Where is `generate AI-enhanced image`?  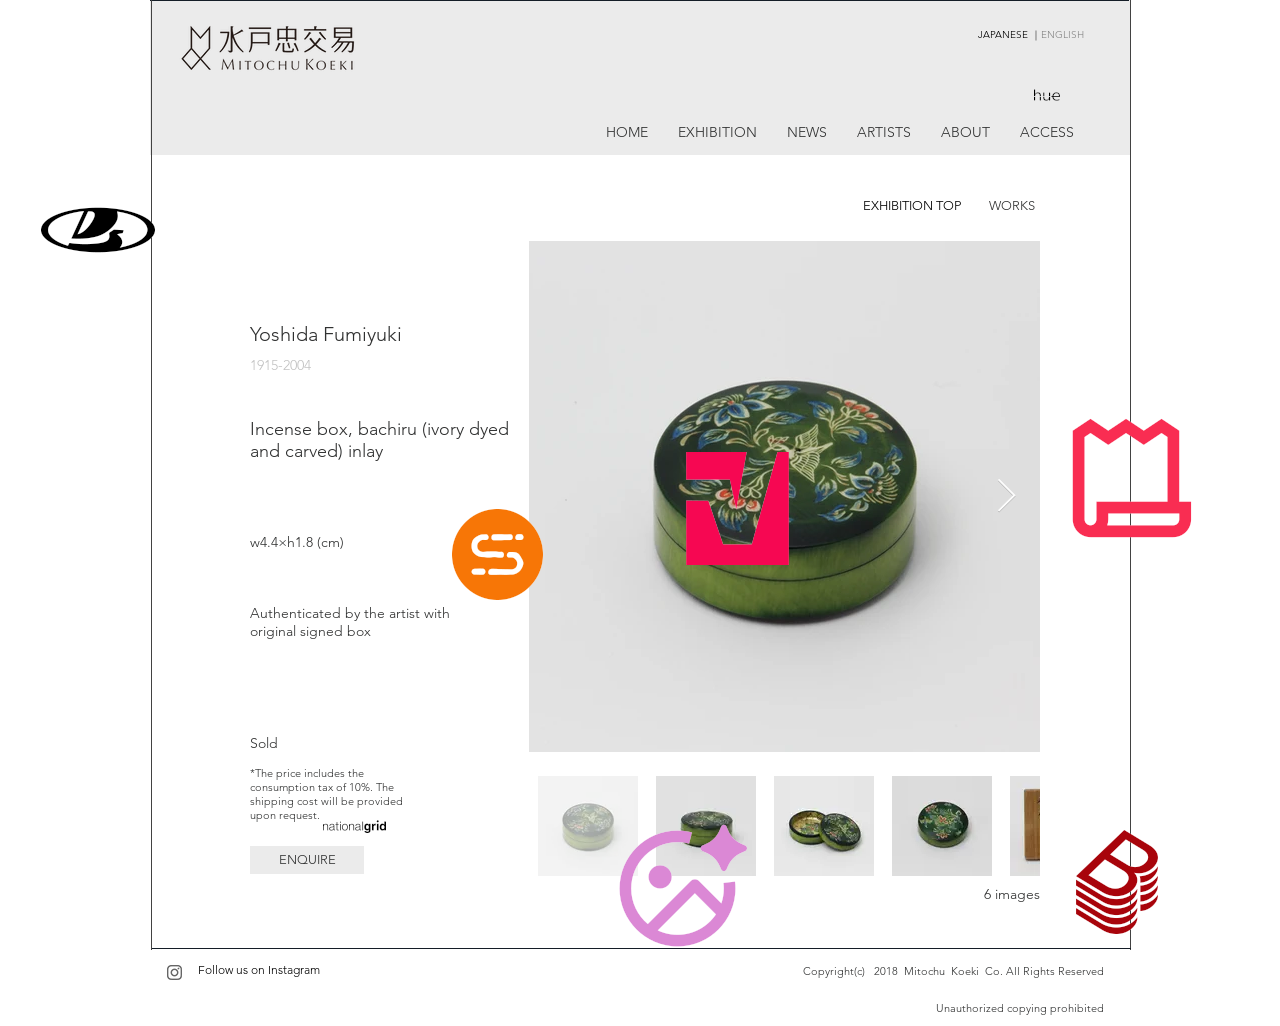 generate AI-enhanced image is located at coordinates (677, 888).